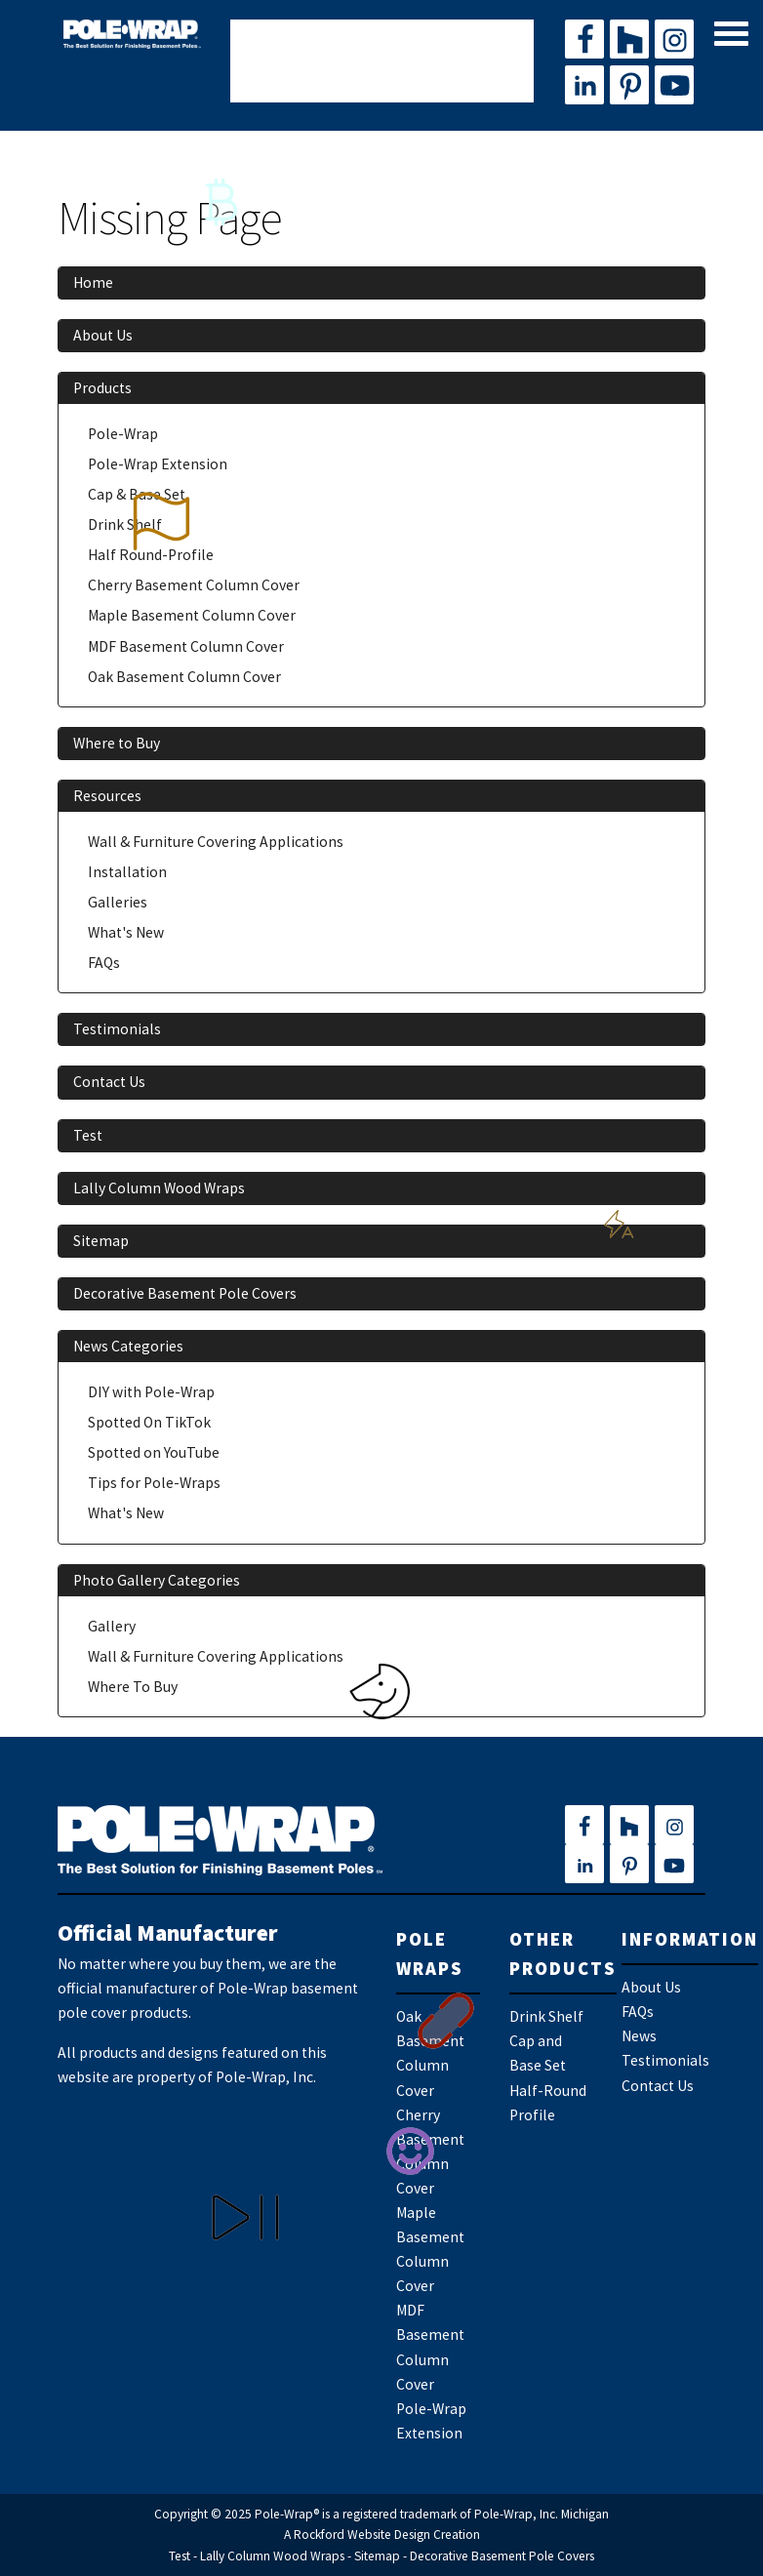  Describe the element at coordinates (245, 2217) in the screenshot. I see `toggle between play and pause states` at that location.